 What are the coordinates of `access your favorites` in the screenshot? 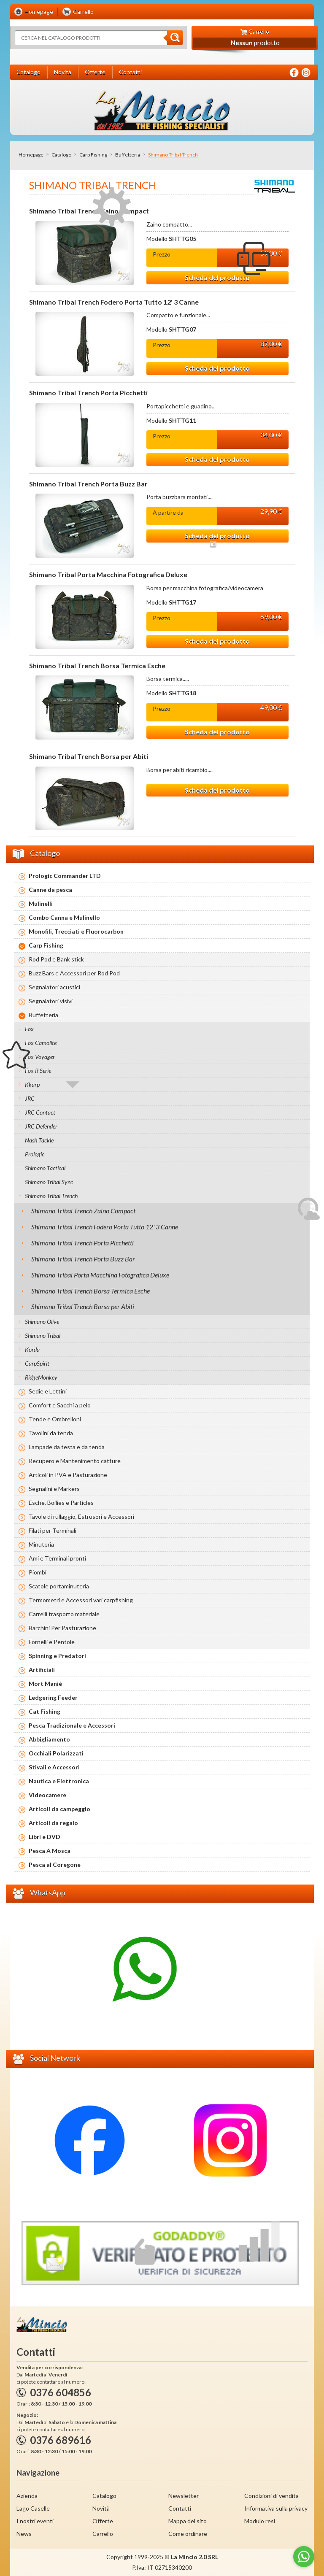 It's located at (16, 1055).